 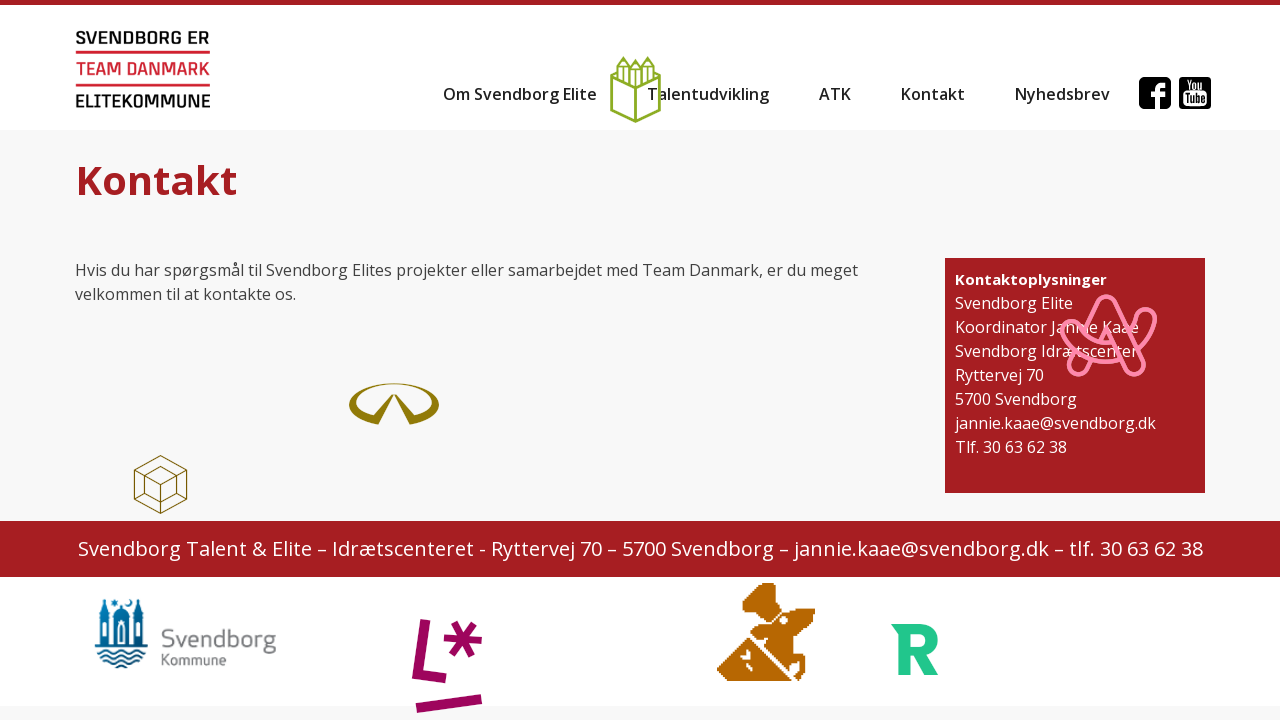 I want to click on open Revolt chat application, so click(x=914, y=649).